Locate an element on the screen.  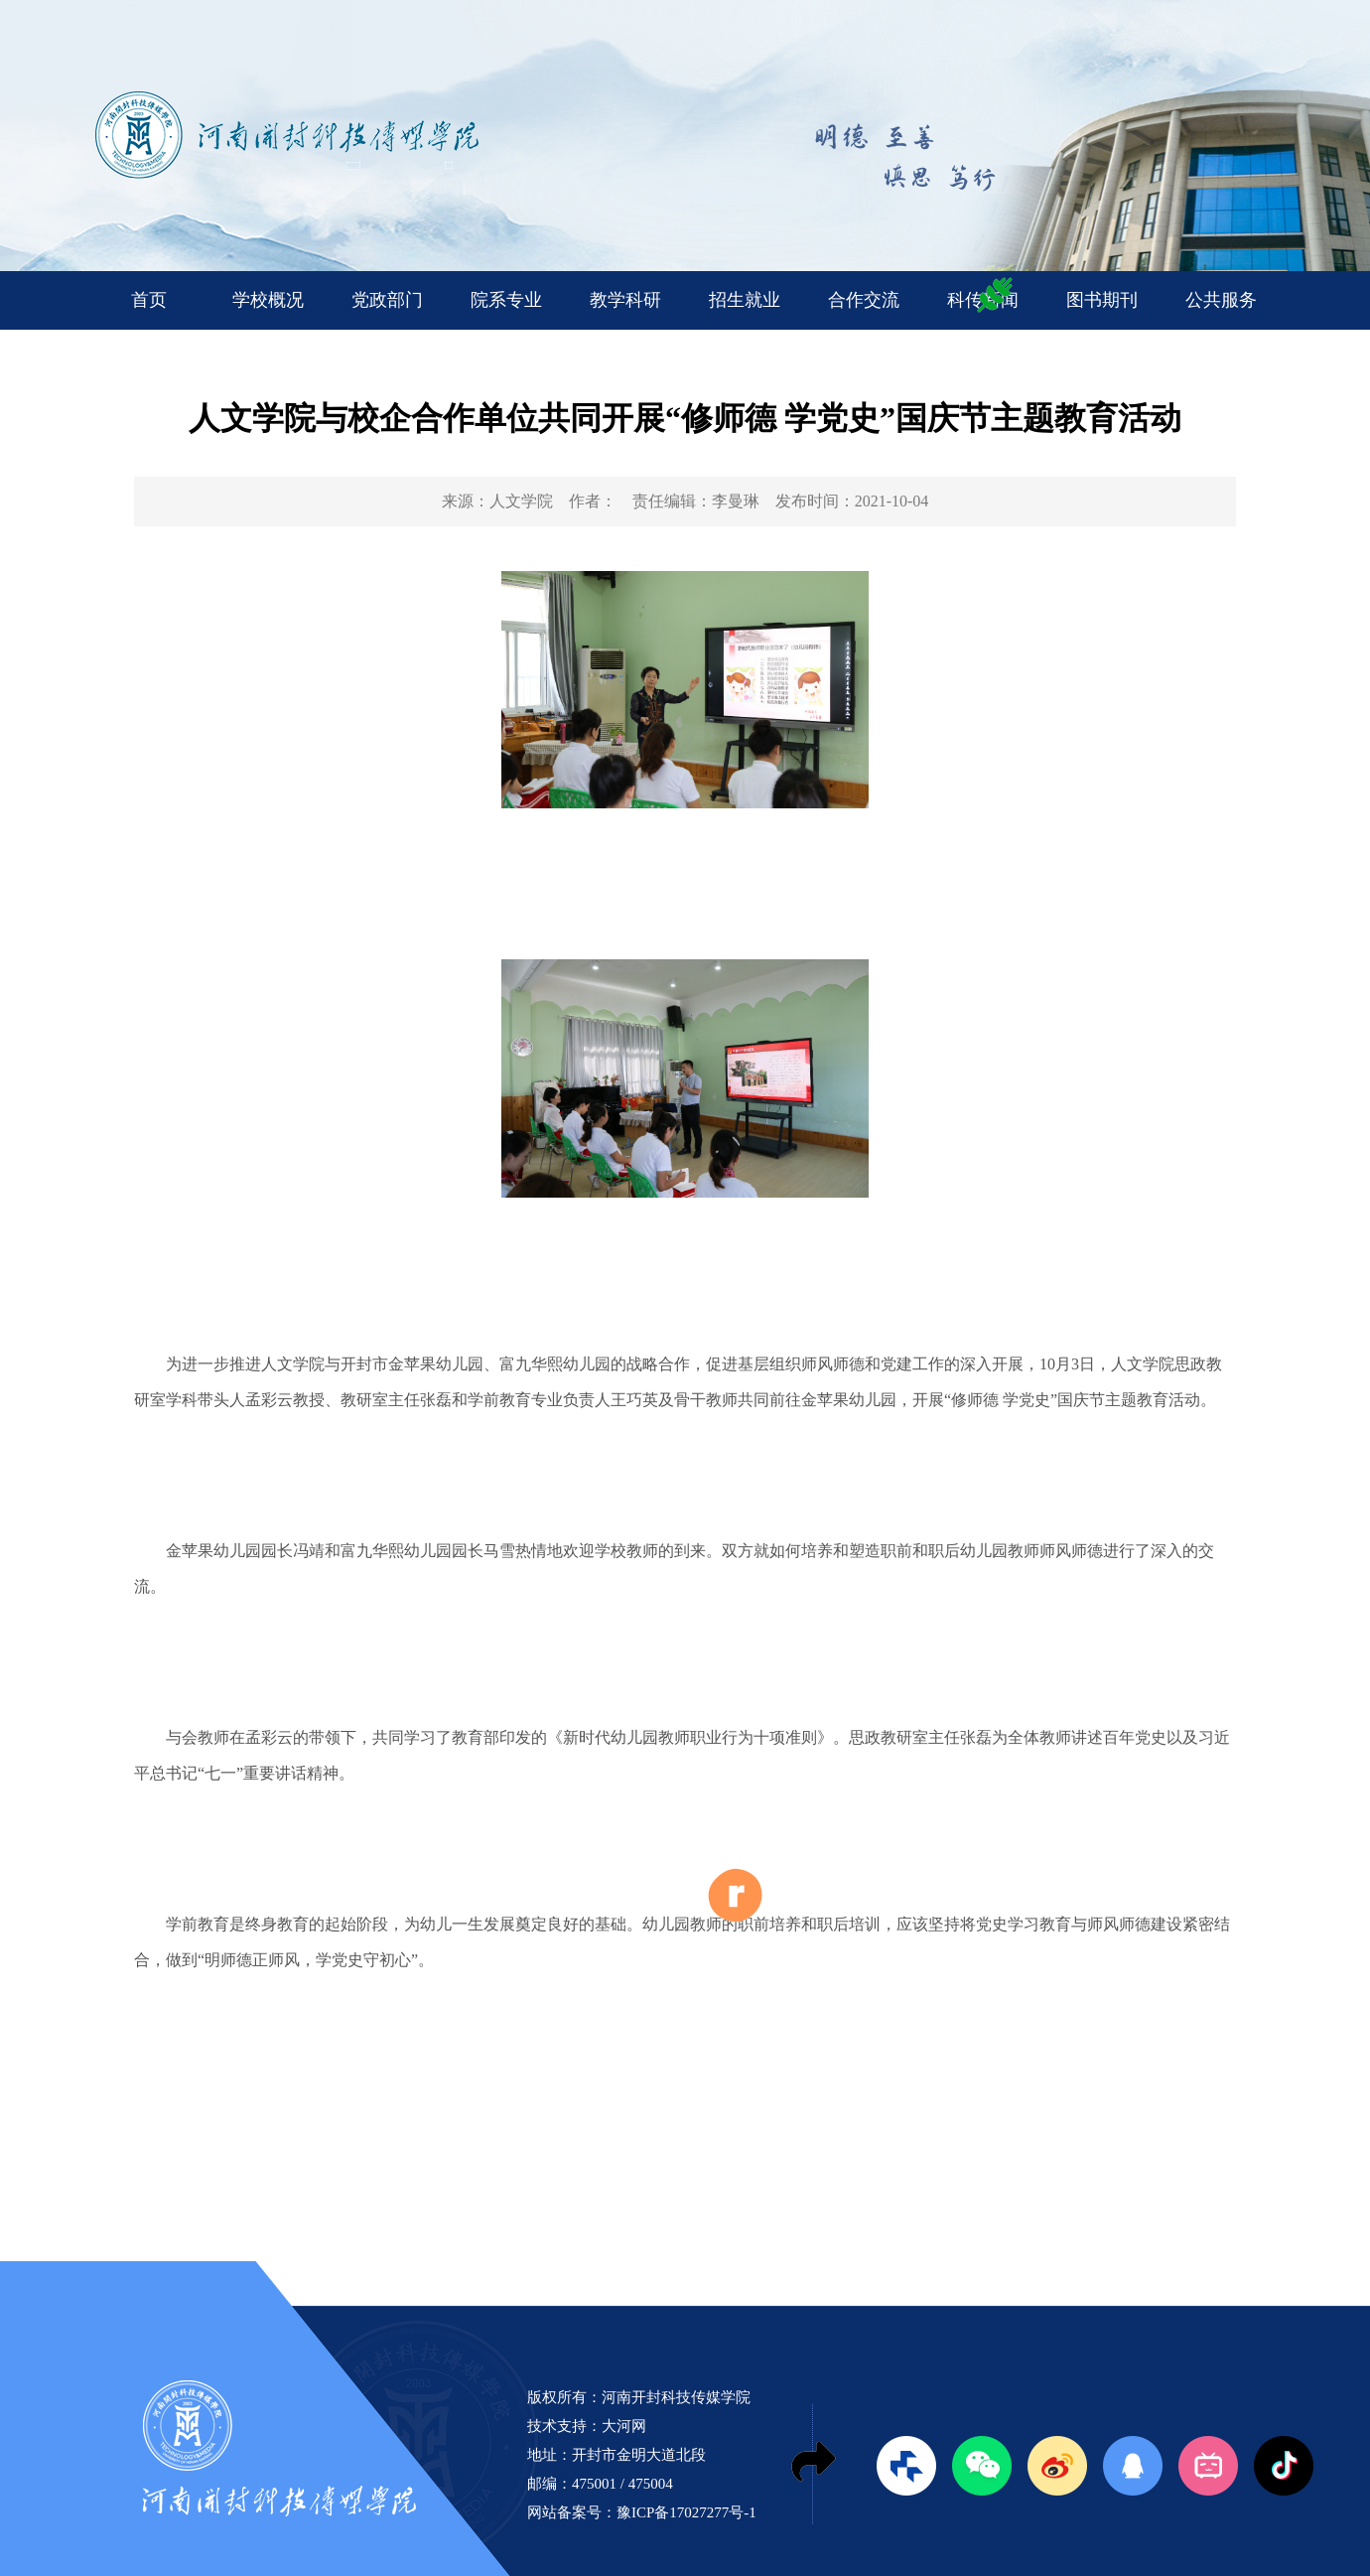
open ravelry app or website is located at coordinates (735, 1895).